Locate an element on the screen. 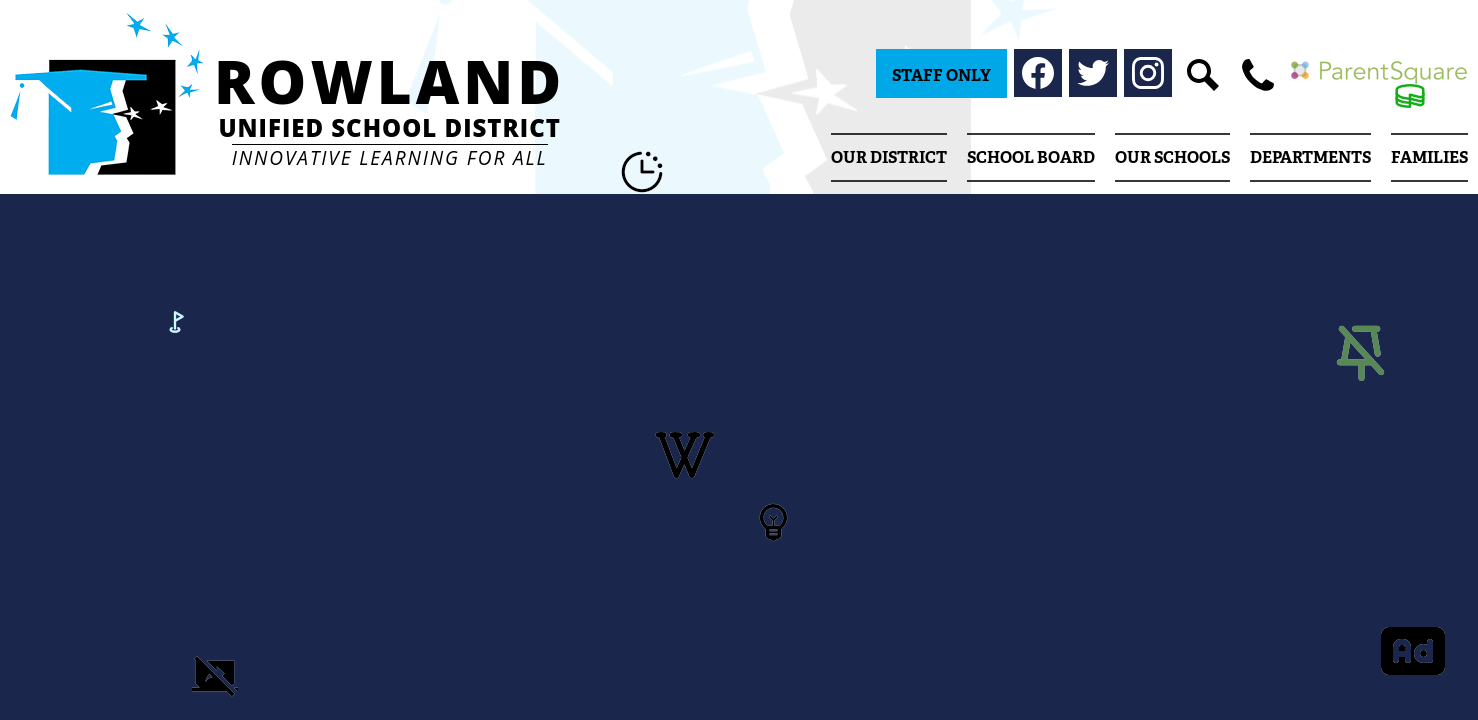 The image size is (1478, 720). stop sharing your screen is located at coordinates (215, 676).